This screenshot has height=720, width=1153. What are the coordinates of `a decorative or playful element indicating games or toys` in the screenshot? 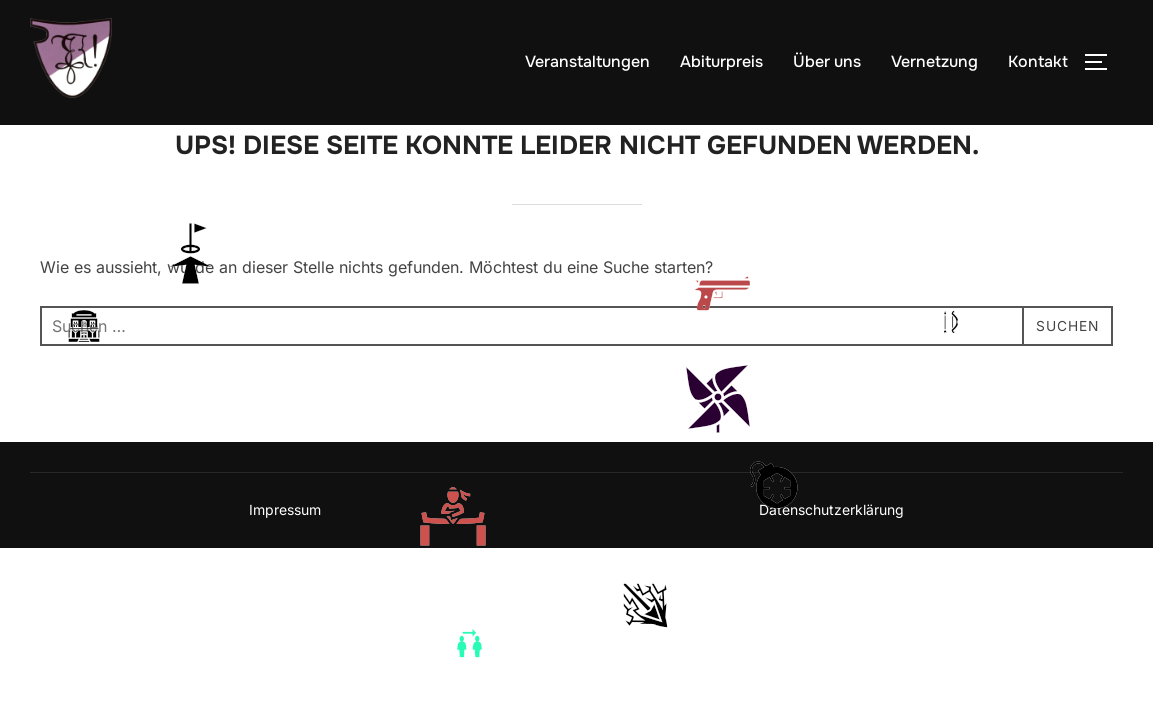 It's located at (718, 397).